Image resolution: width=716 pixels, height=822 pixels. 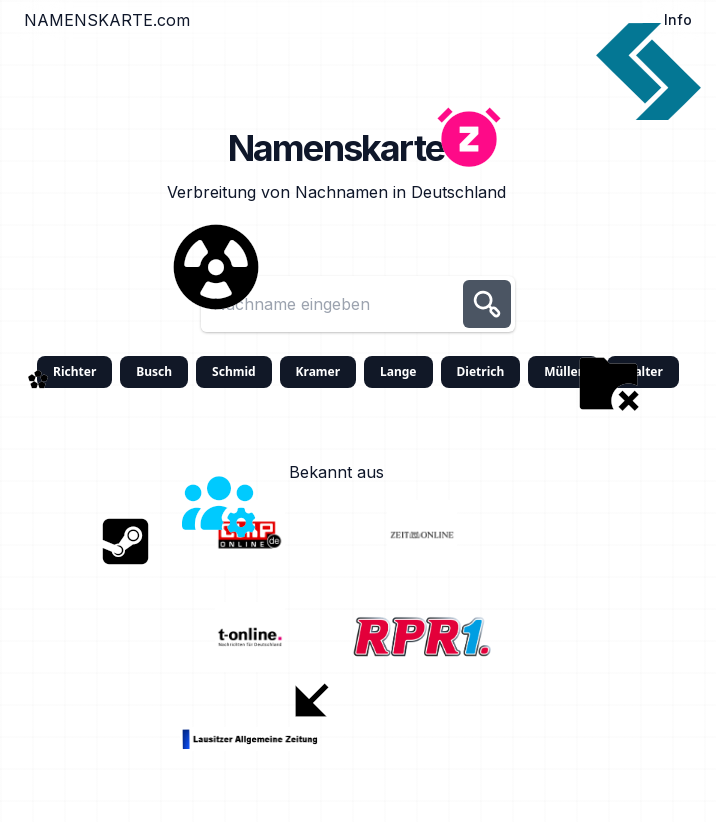 What do you see at coordinates (469, 136) in the screenshot?
I see `snooze an active alarm` at bounding box center [469, 136].